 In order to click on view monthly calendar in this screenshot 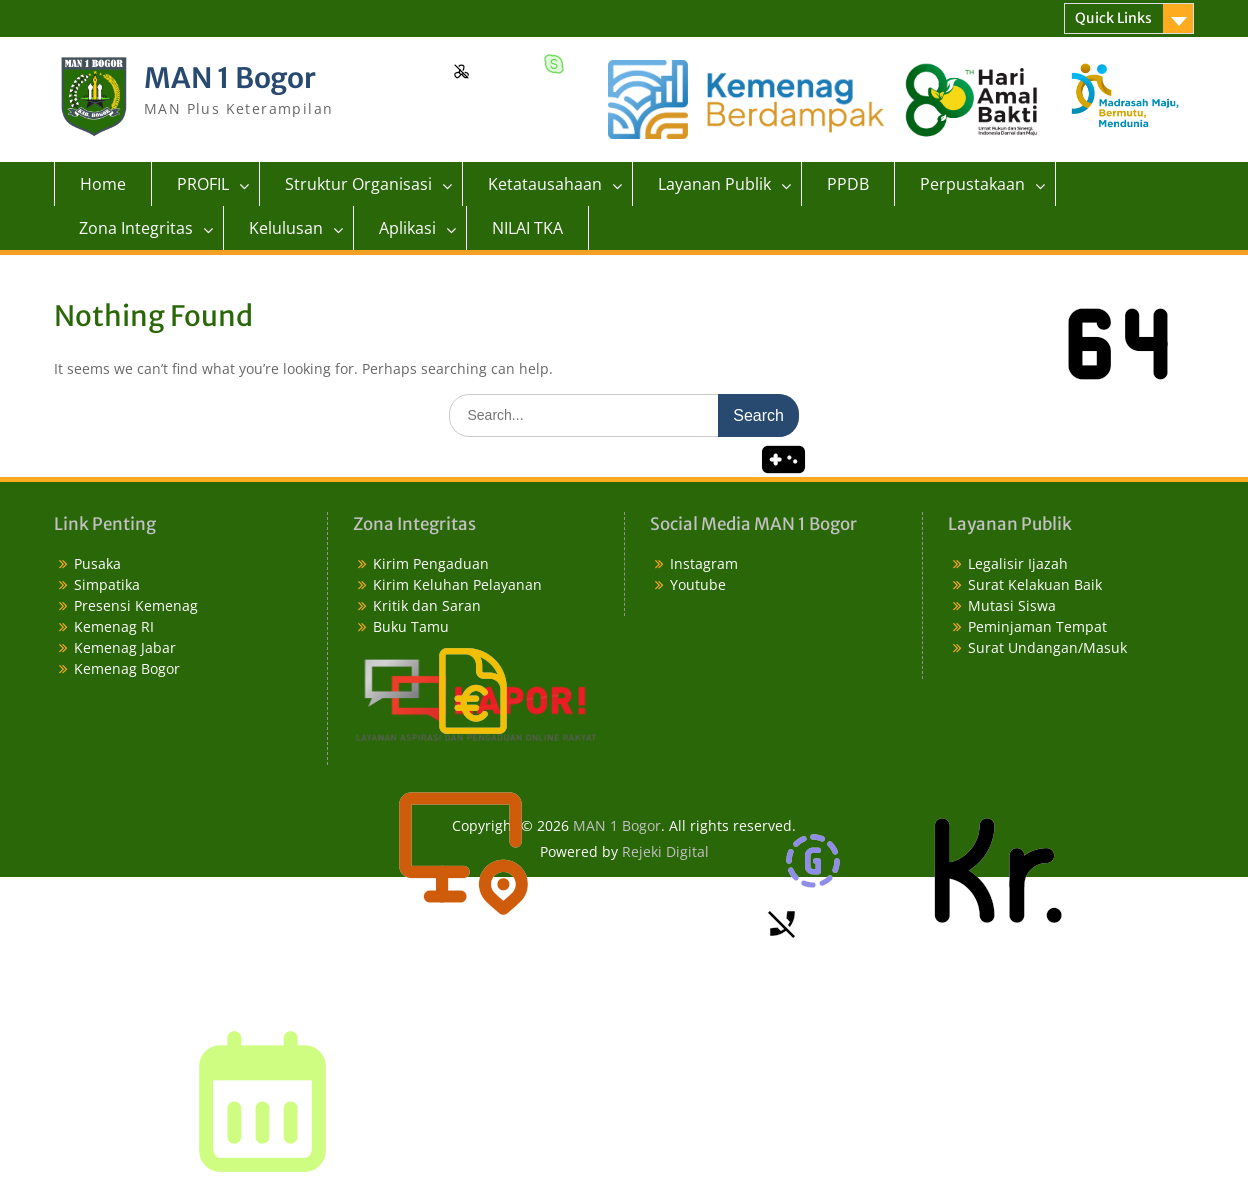, I will do `click(262, 1101)`.